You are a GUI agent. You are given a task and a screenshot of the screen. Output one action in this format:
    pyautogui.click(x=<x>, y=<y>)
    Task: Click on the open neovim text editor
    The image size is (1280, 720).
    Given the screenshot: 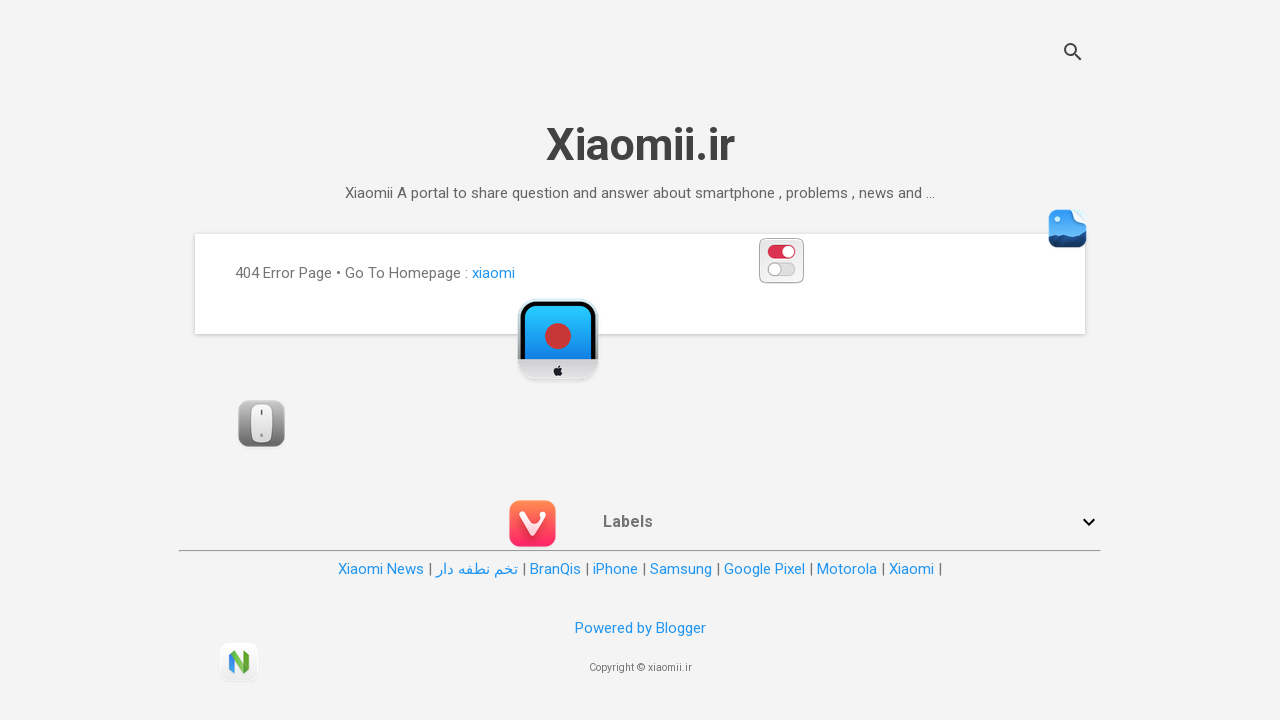 What is the action you would take?
    pyautogui.click(x=239, y=662)
    